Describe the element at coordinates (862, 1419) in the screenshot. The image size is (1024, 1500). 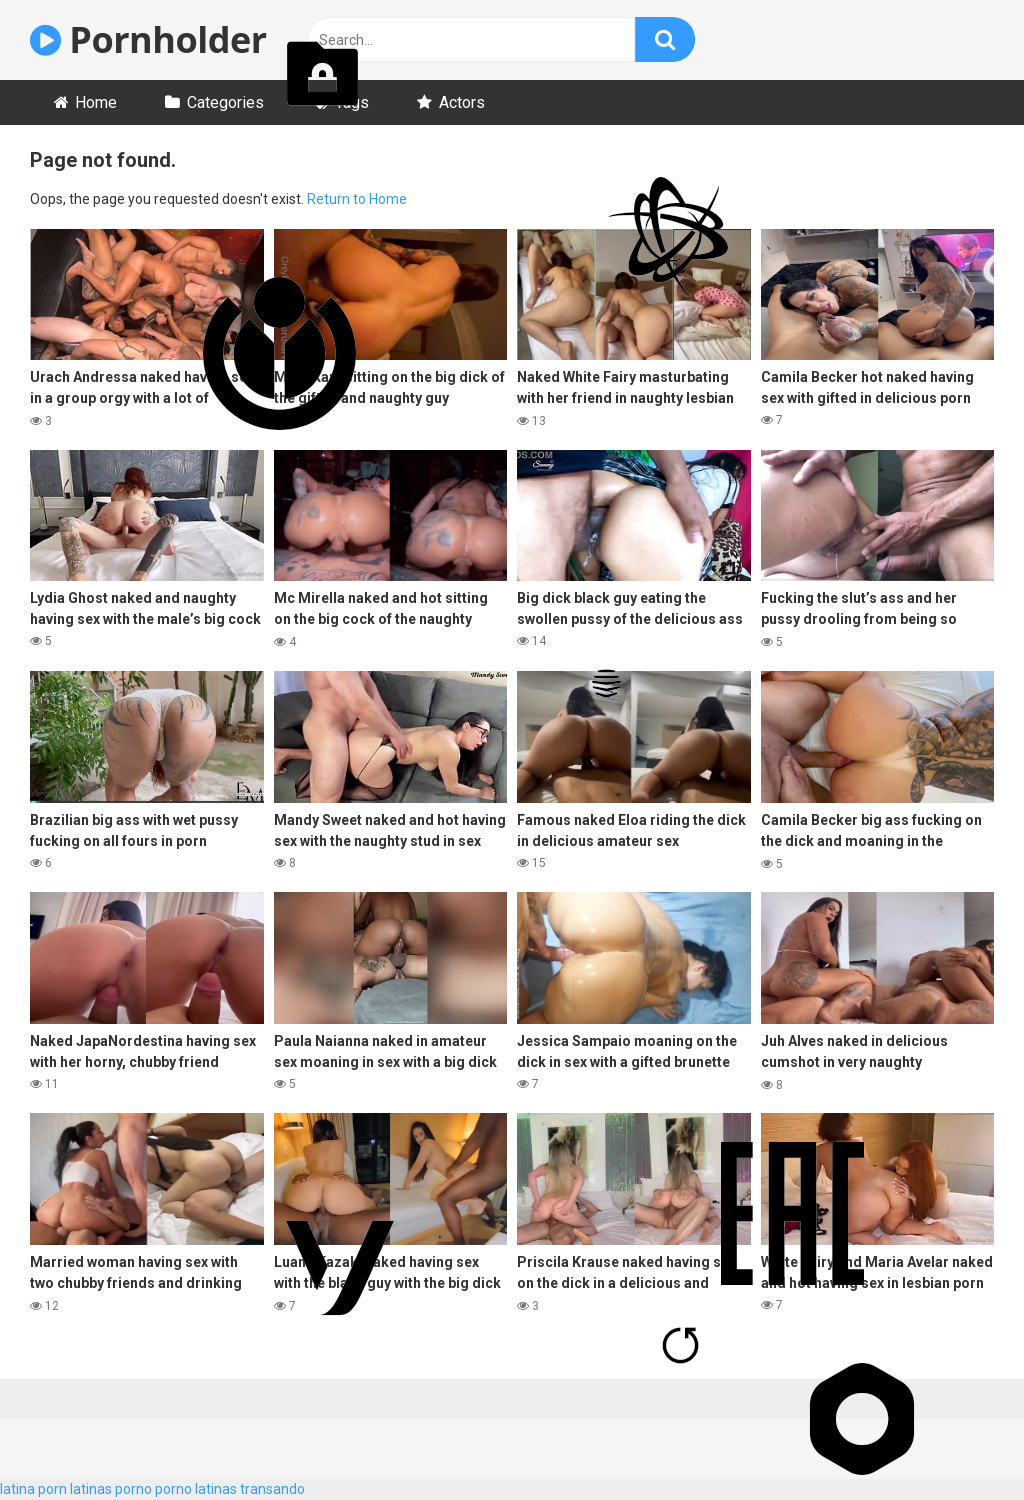
I see `open medusa commerce dashboard` at that location.